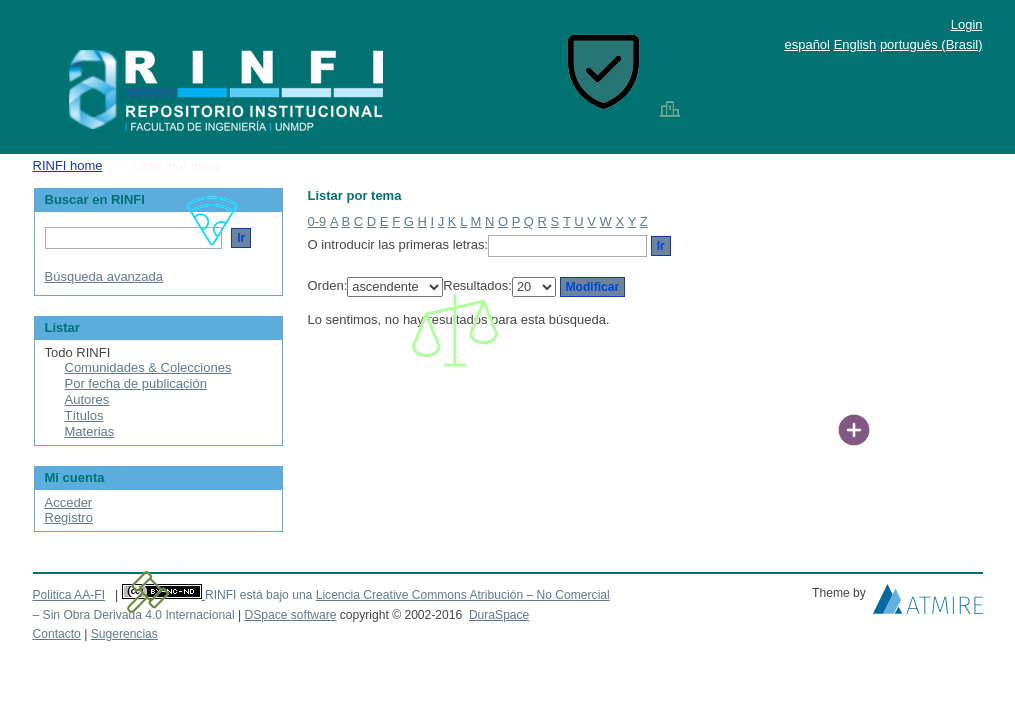 This screenshot has width=1015, height=720. Describe the element at coordinates (455, 330) in the screenshot. I see `compare items or options` at that location.